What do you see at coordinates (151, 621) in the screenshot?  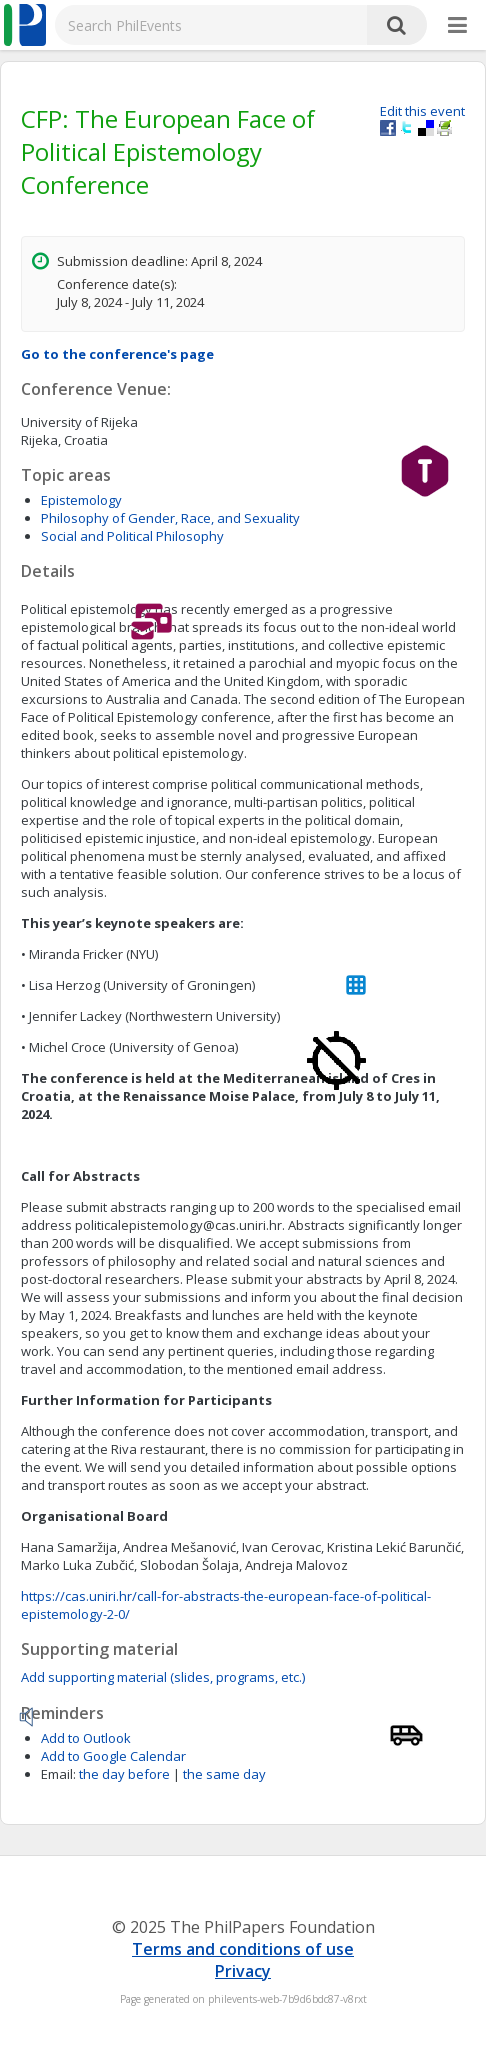 I see `access bulk mail or mass messaging` at bounding box center [151, 621].